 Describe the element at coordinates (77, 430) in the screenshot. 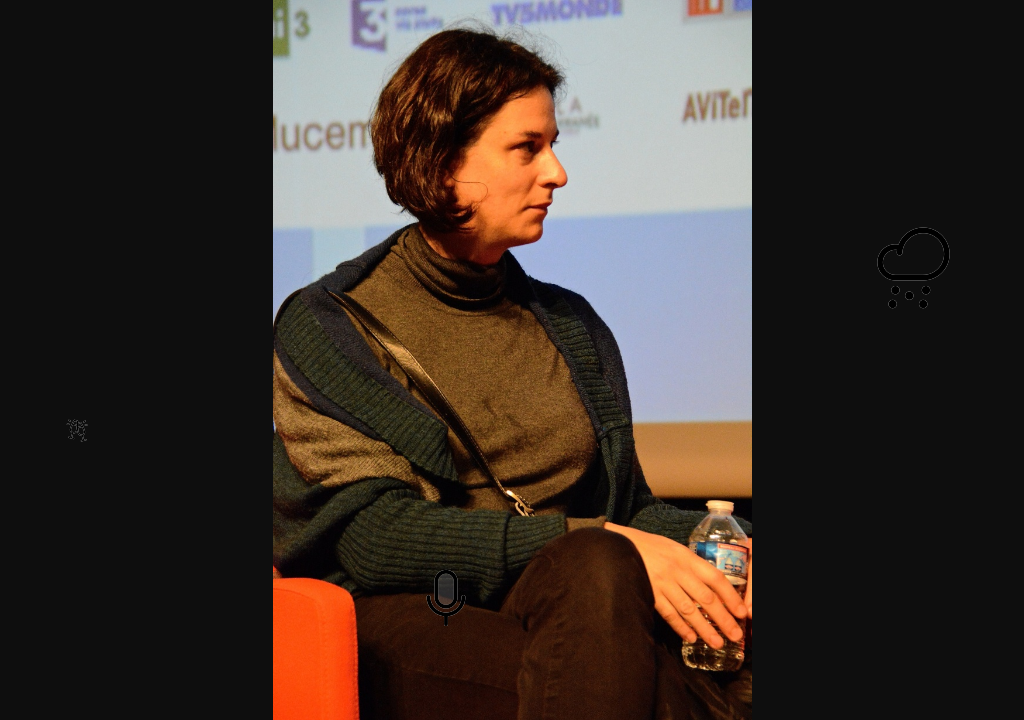

I see `celebrate a milestone or achievement` at that location.